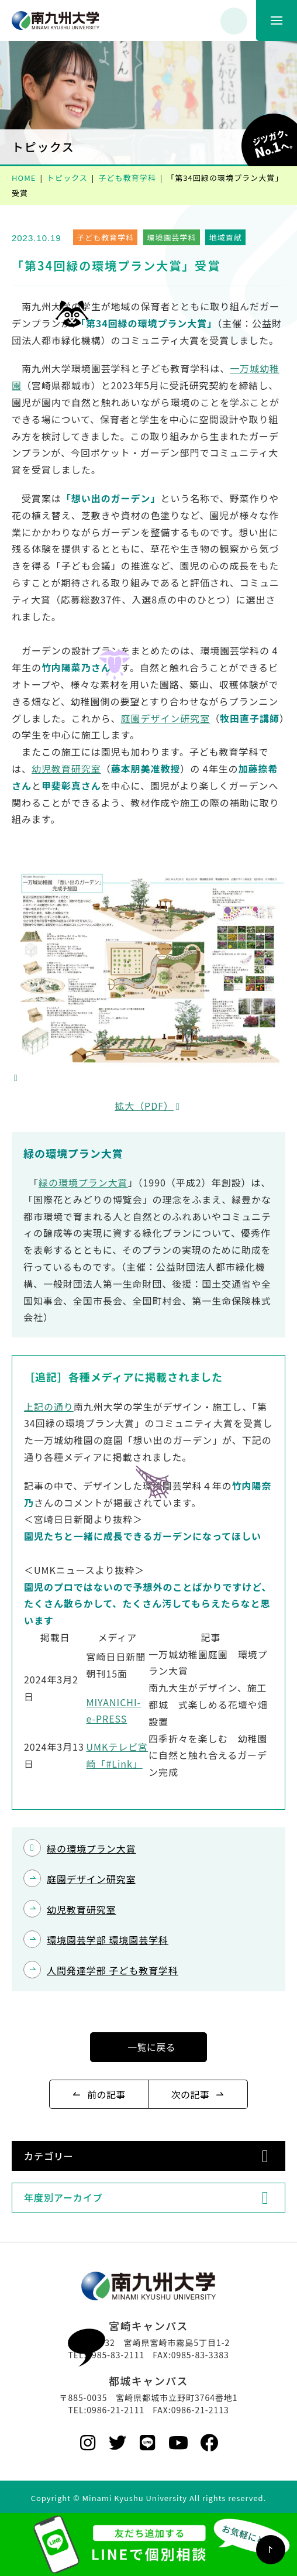 Image resolution: width=297 pixels, height=2576 pixels. Describe the element at coordinates (72, 314) in the screenshot. I see `raccoon character or mascot avatar` at that location.